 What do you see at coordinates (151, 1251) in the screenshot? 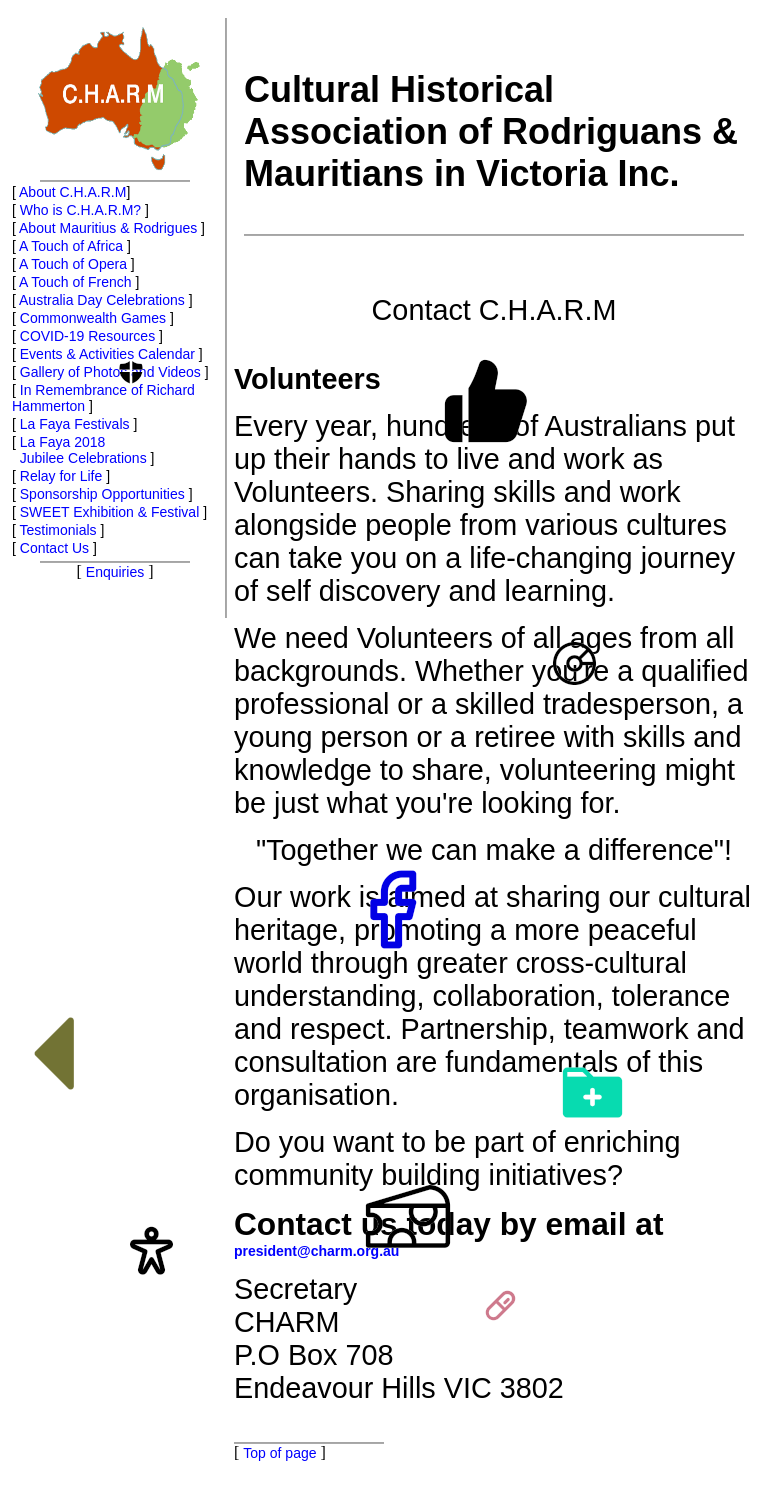
I see `accessibility settings or features` at bounding box center [151, 1251].